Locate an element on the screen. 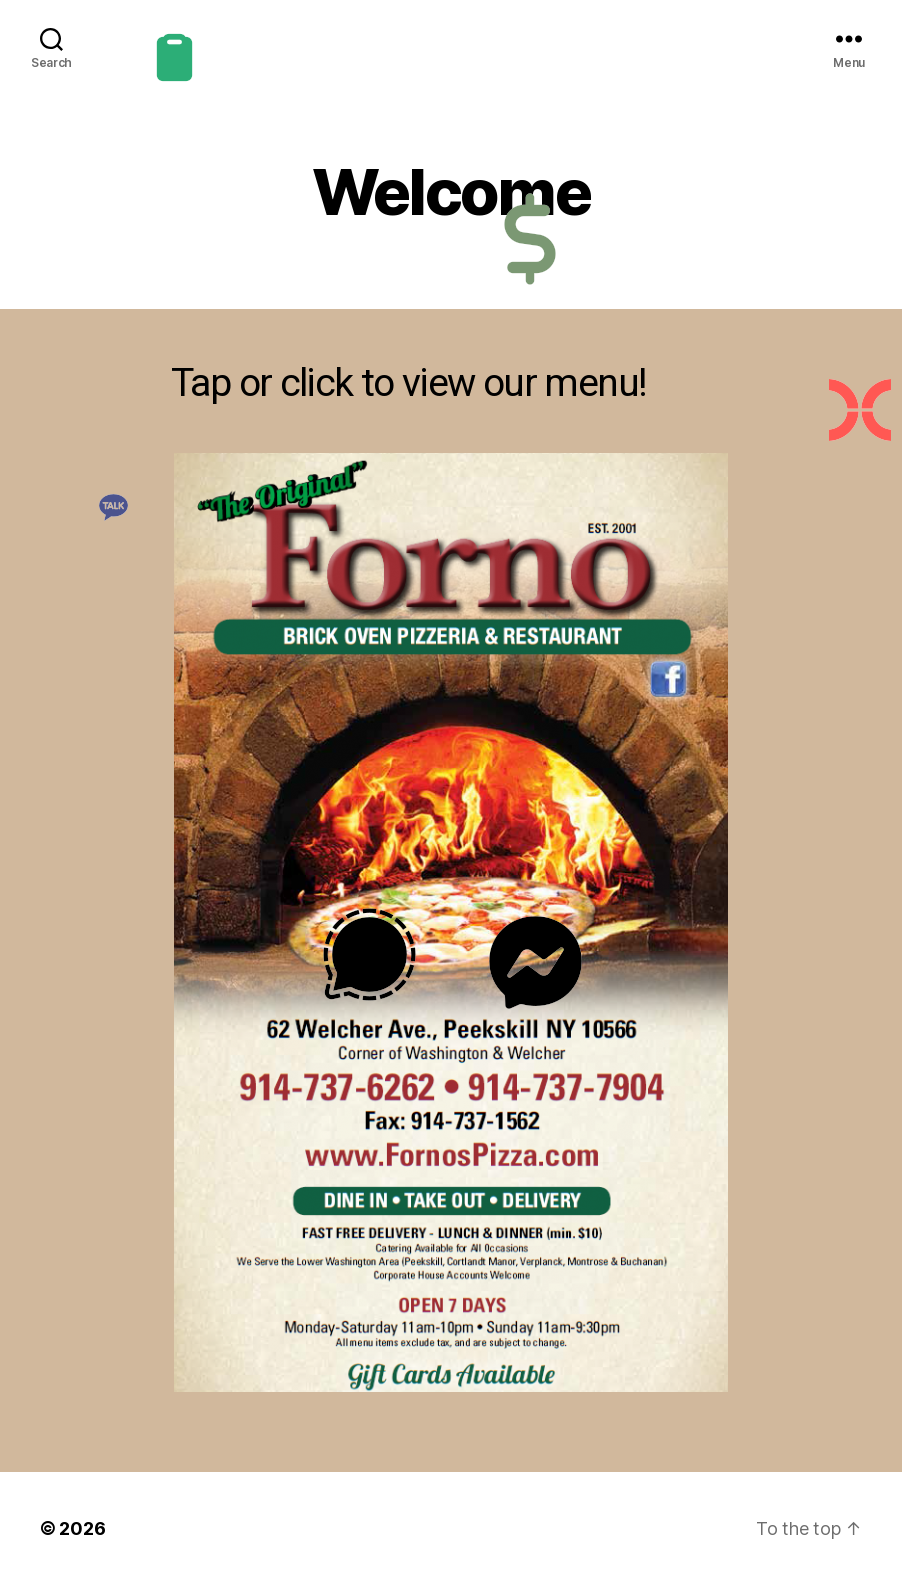 This screenshot has width=902, height=1585. open facebook messenger is located at coordinates (535, 962).